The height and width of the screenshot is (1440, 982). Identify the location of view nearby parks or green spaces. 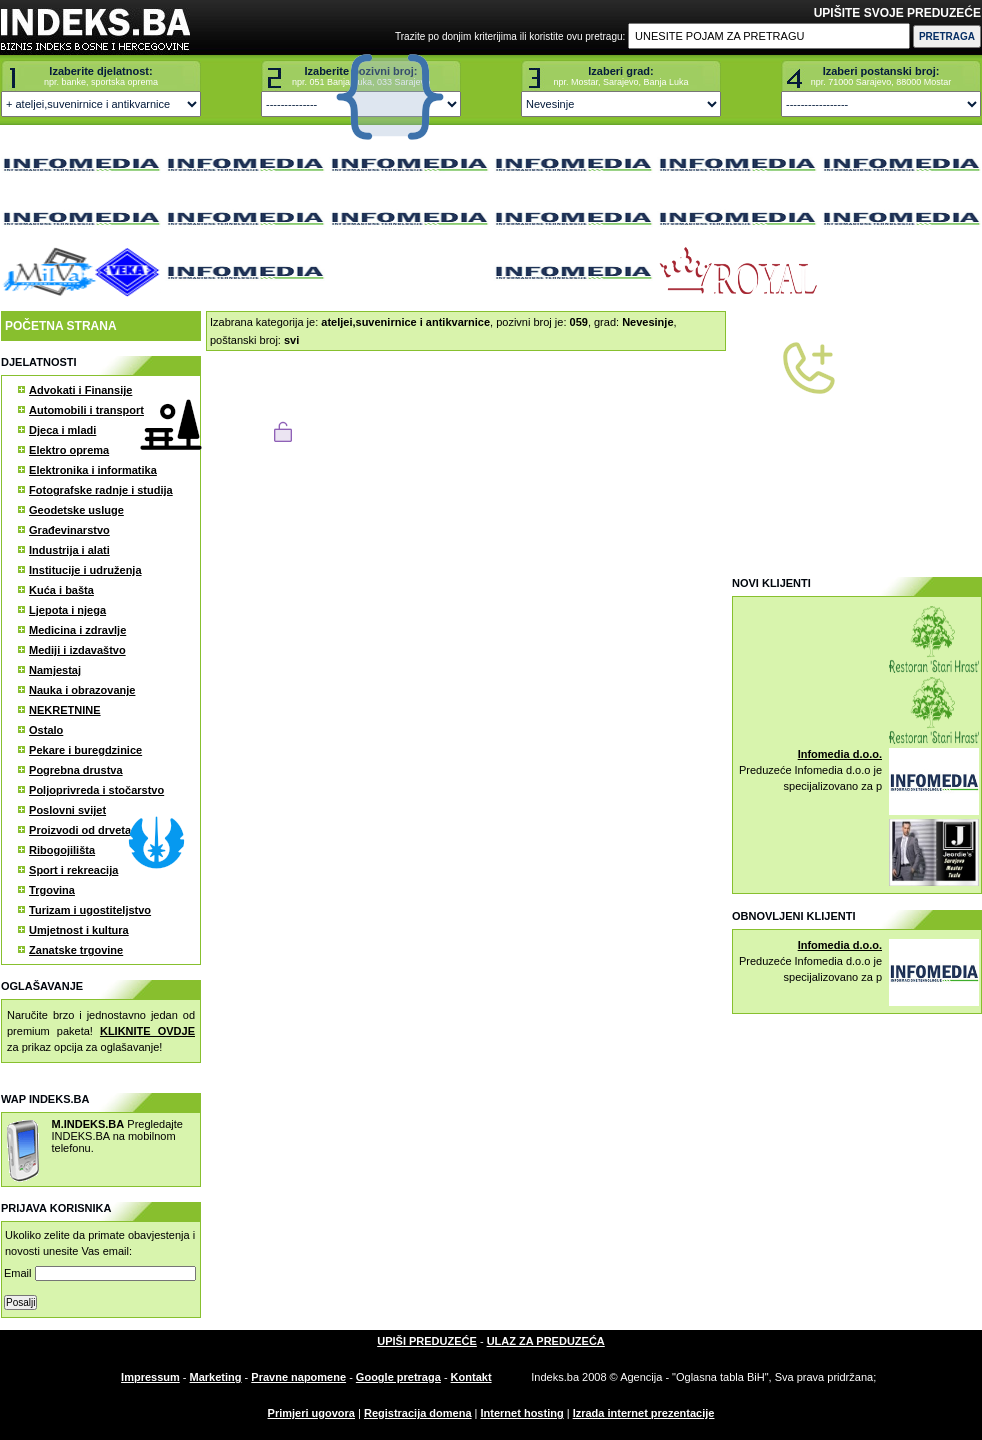
(171, 428).